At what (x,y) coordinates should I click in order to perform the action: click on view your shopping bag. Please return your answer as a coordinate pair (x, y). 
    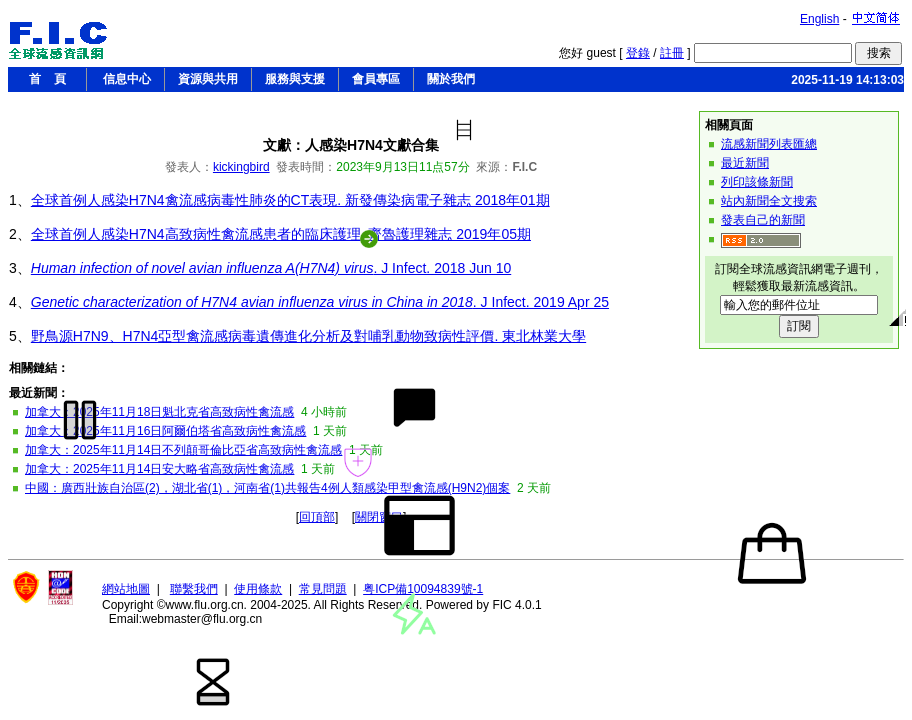
    Looking at the image, I should click on (772, 557).